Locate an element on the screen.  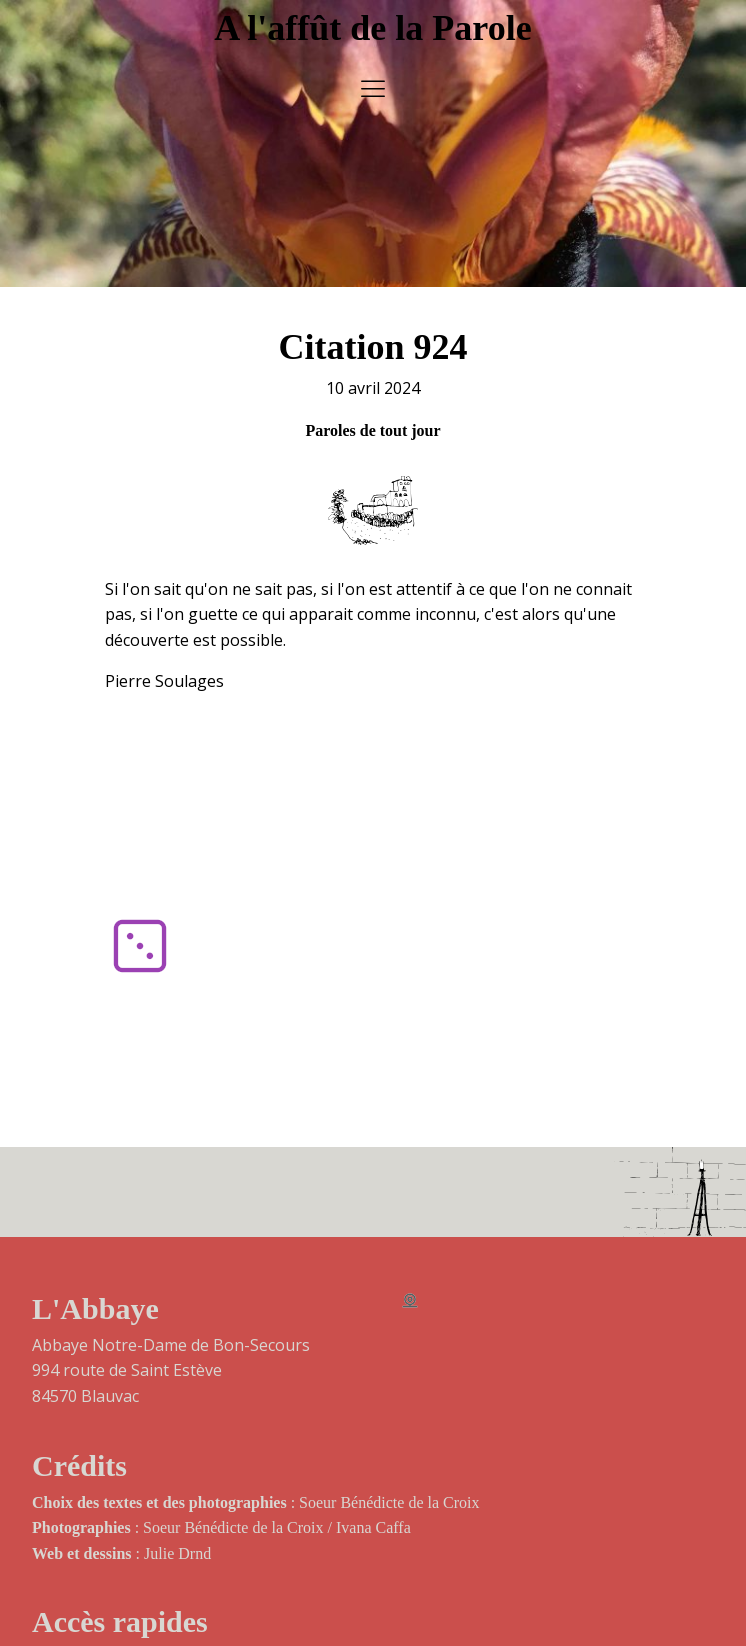
randomize or shuffle content is located at coordinates (140, 946).